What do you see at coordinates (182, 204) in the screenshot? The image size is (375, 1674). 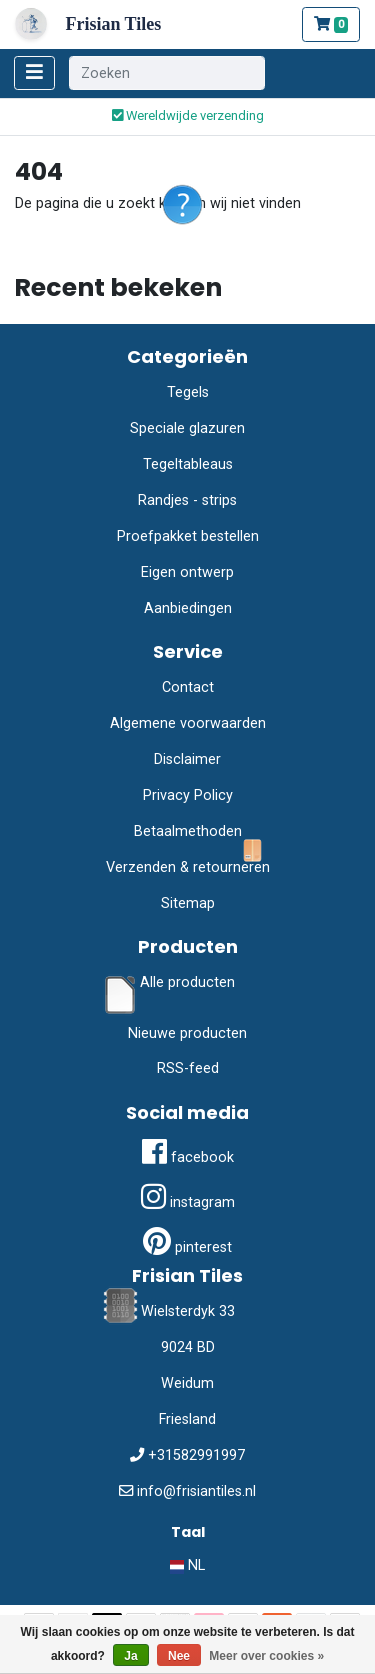 I see `open help documentation` at bounding box center [182, 204].